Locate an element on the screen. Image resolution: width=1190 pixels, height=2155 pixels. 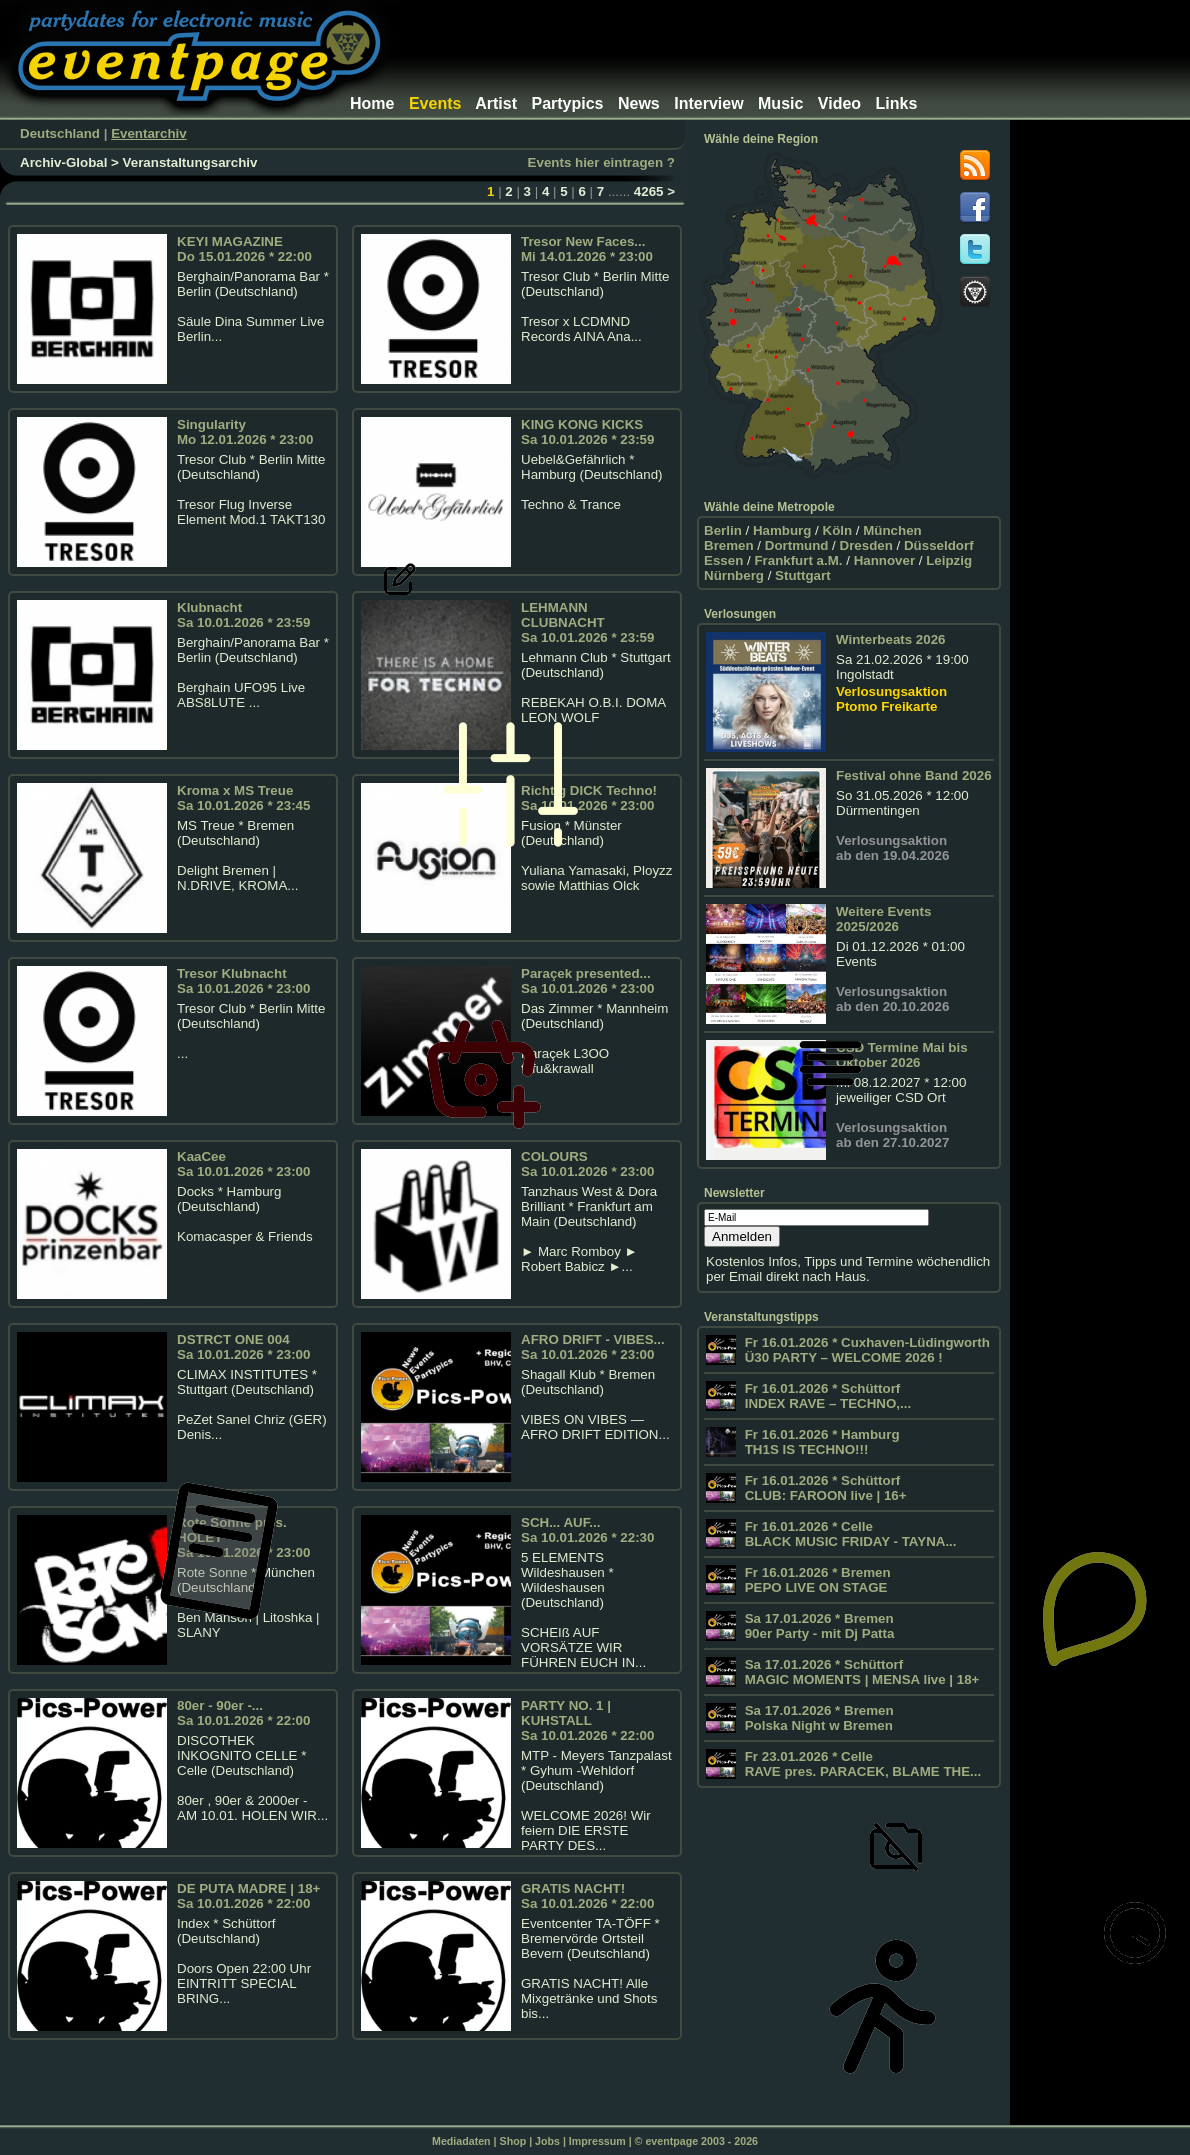
add item to shopping basket is located at coordinates (481, 1069).